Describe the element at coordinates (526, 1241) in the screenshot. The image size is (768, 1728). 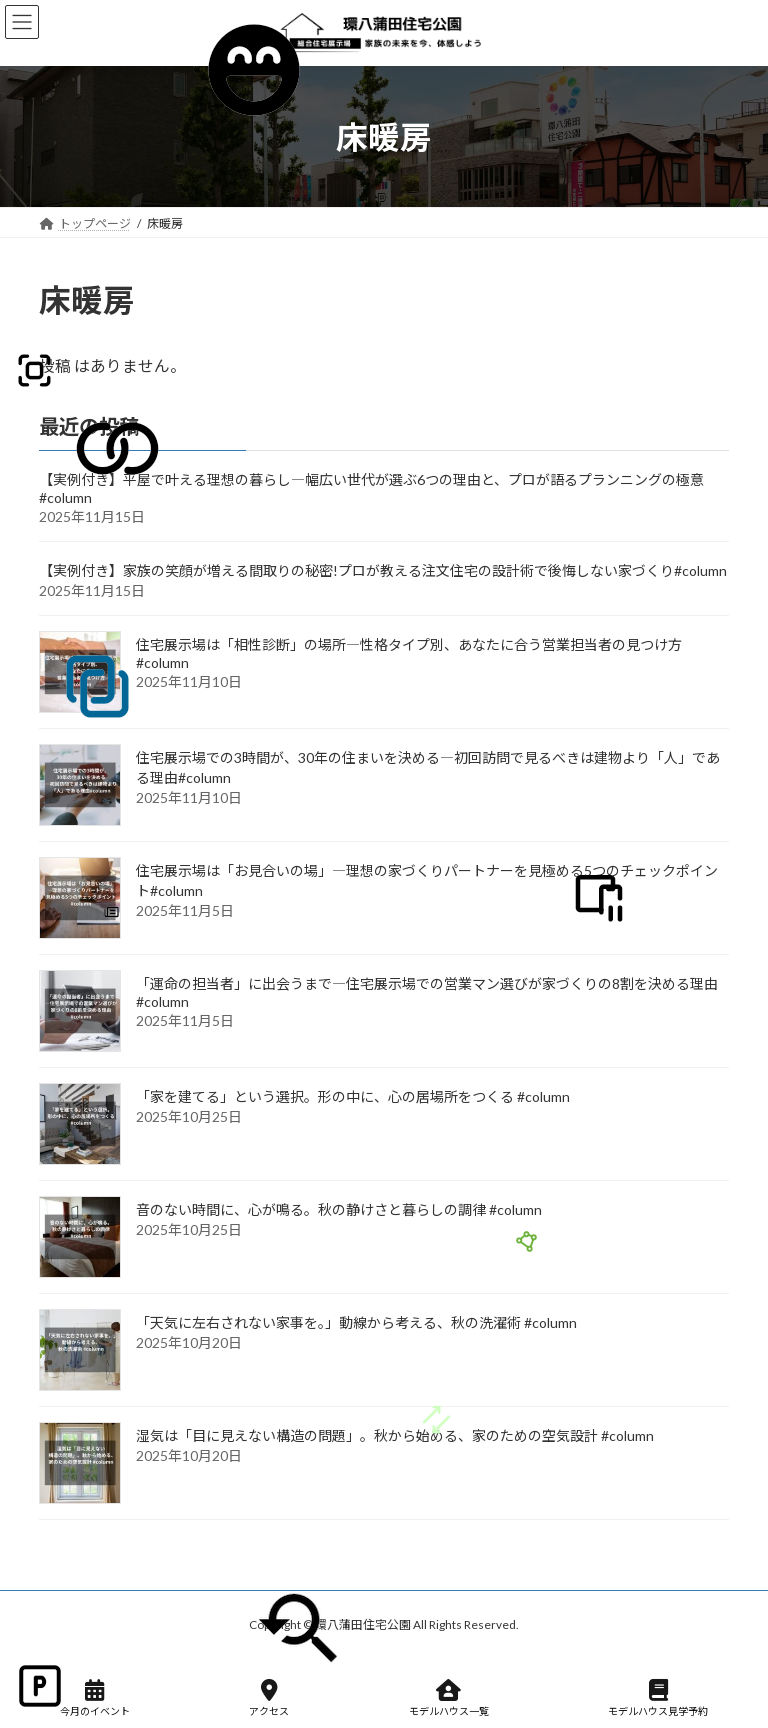
I see `create a polygon shape` at that location.